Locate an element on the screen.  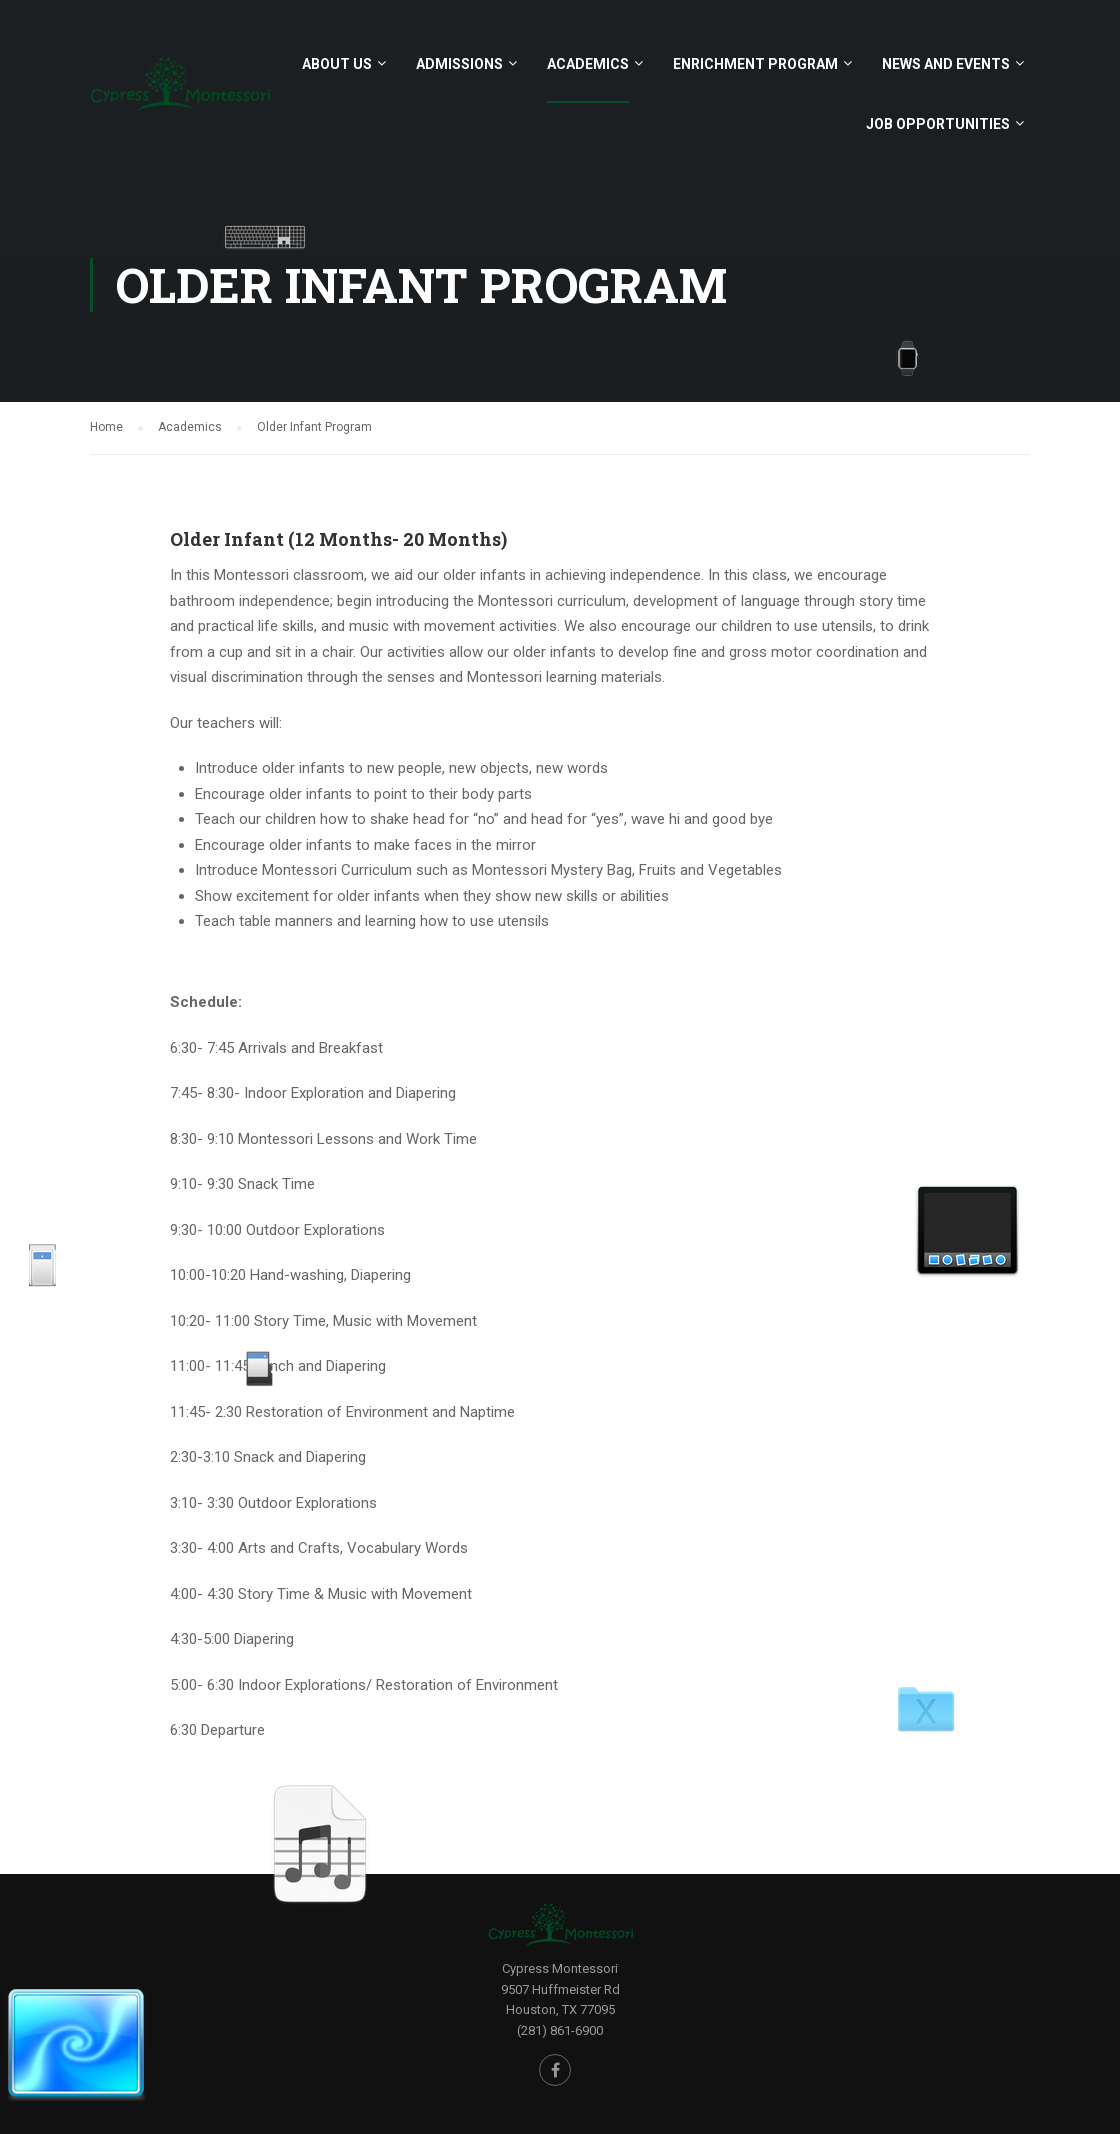
apple watch device in connected devices list is located at coordinates (907, 358).